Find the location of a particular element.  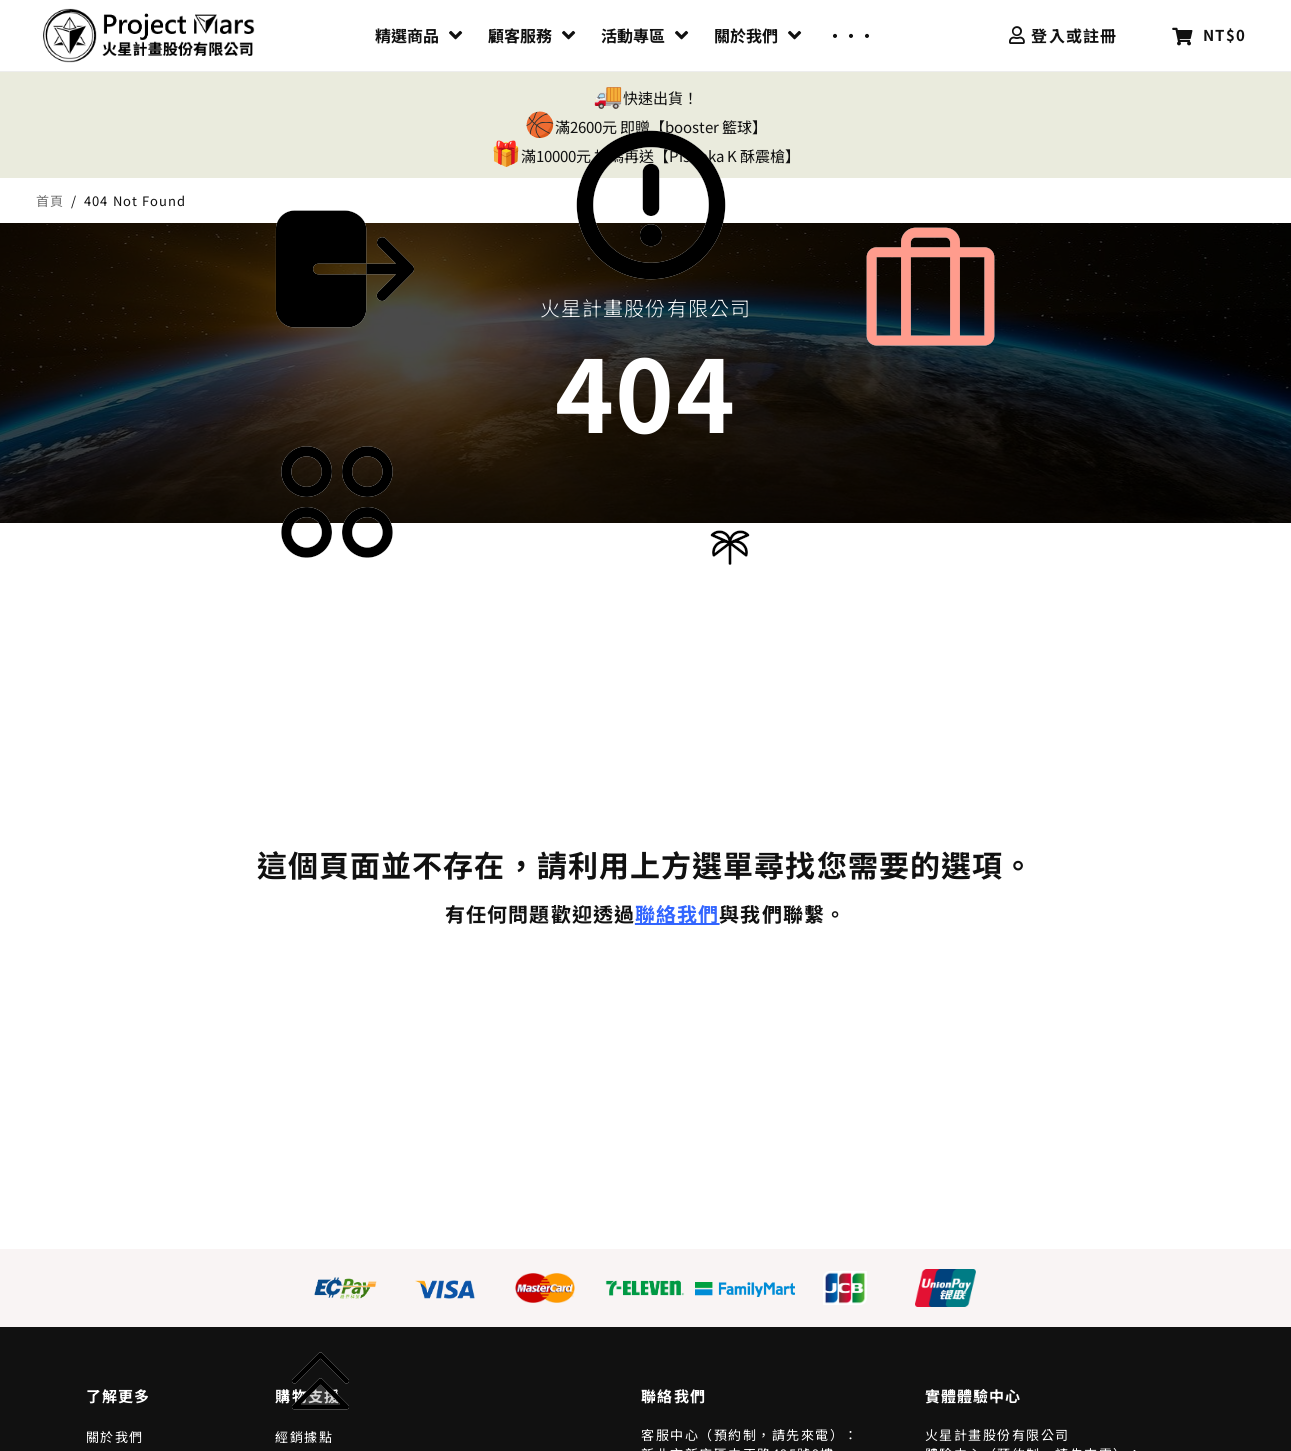

collapse or minimize content is located at coordinates (320, 1383).